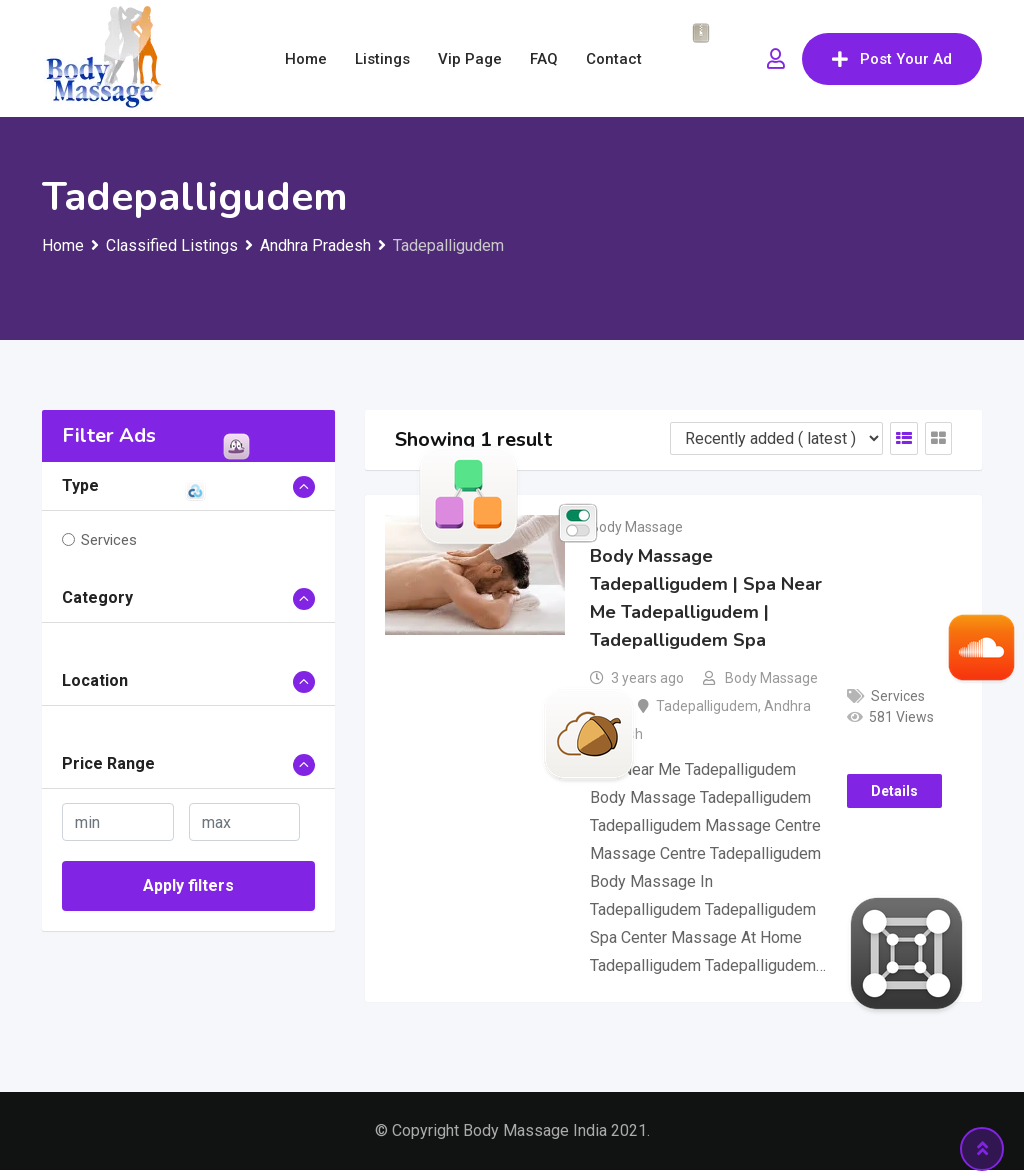  What do you see at coordinates (906, 953) in the screenshot?
I see `open gnome boxes virtual machine manager` at bounding box center [906, 953].